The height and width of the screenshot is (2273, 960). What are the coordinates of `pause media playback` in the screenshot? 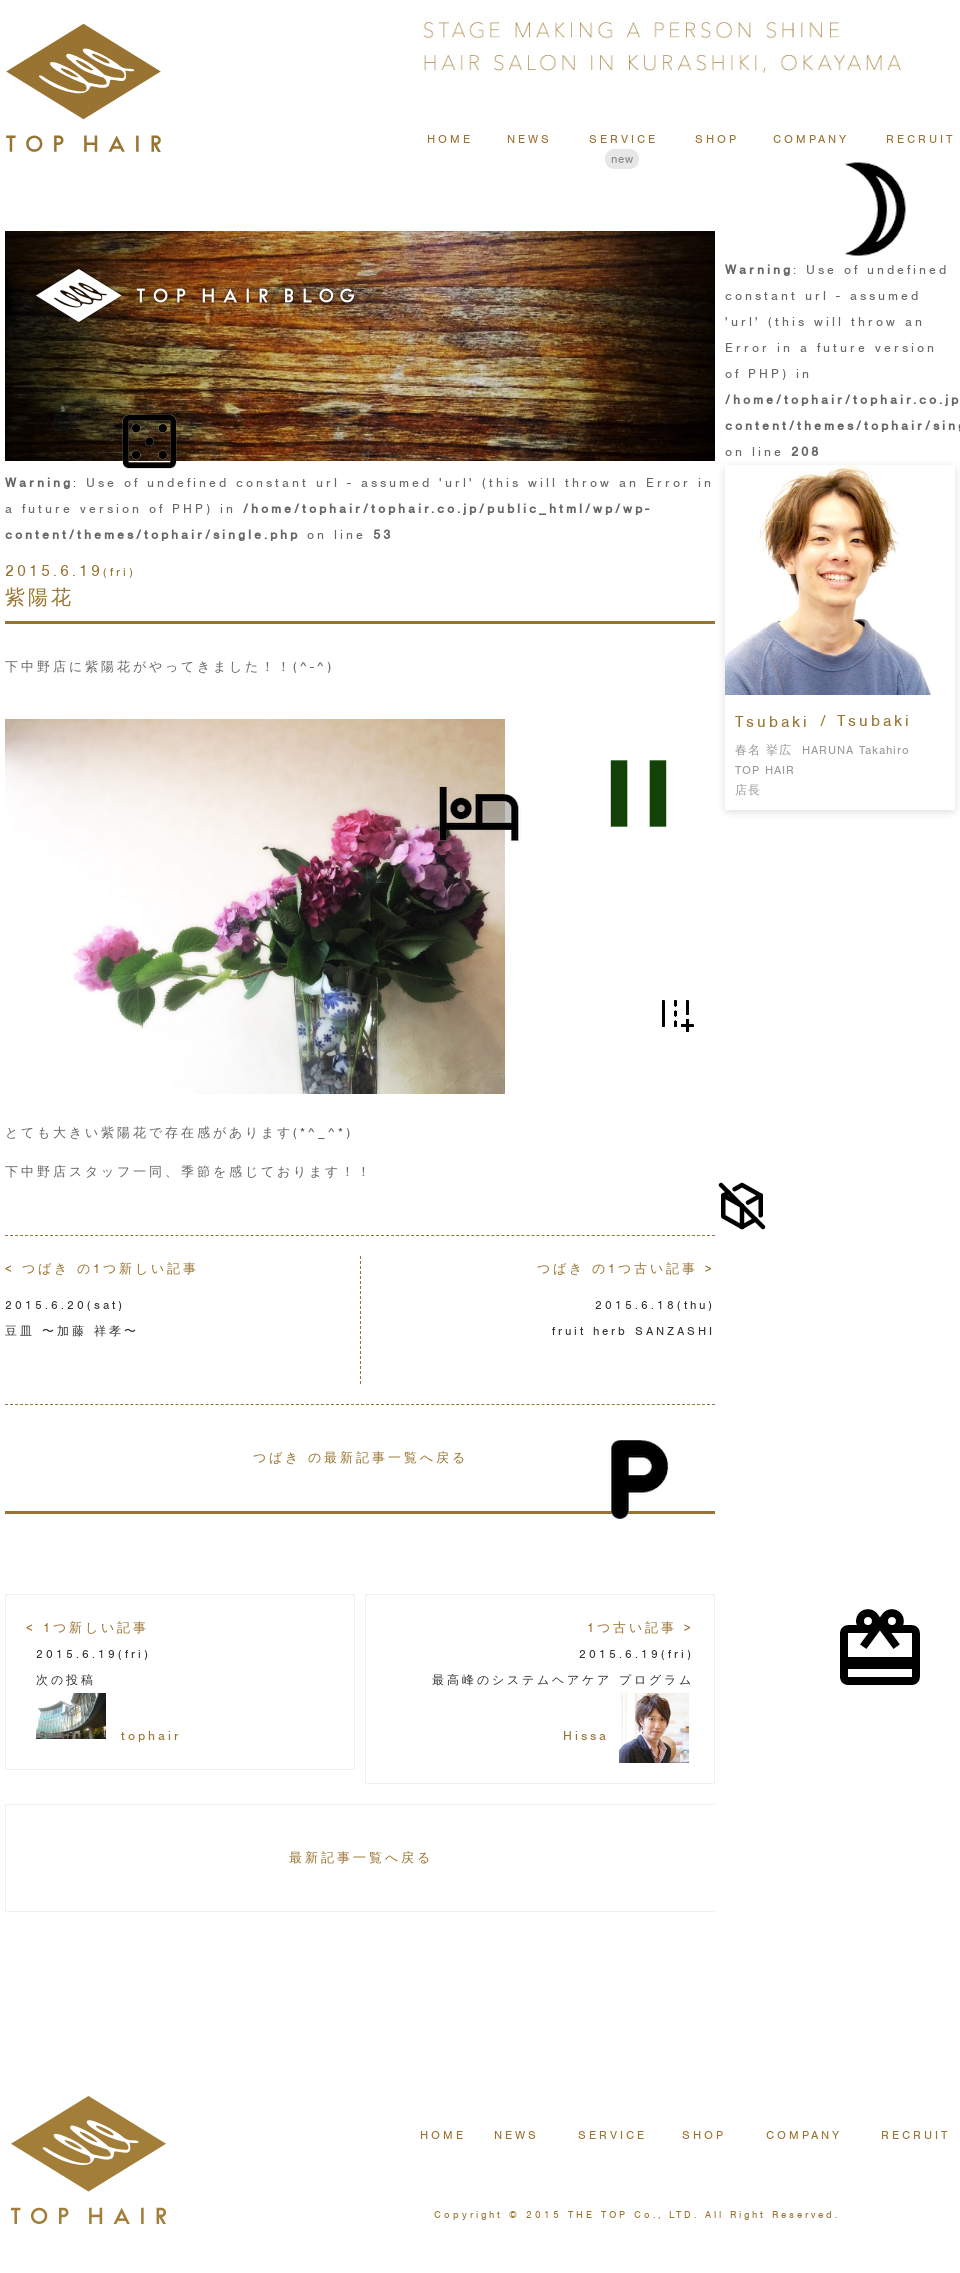 It's located at (638, 793).